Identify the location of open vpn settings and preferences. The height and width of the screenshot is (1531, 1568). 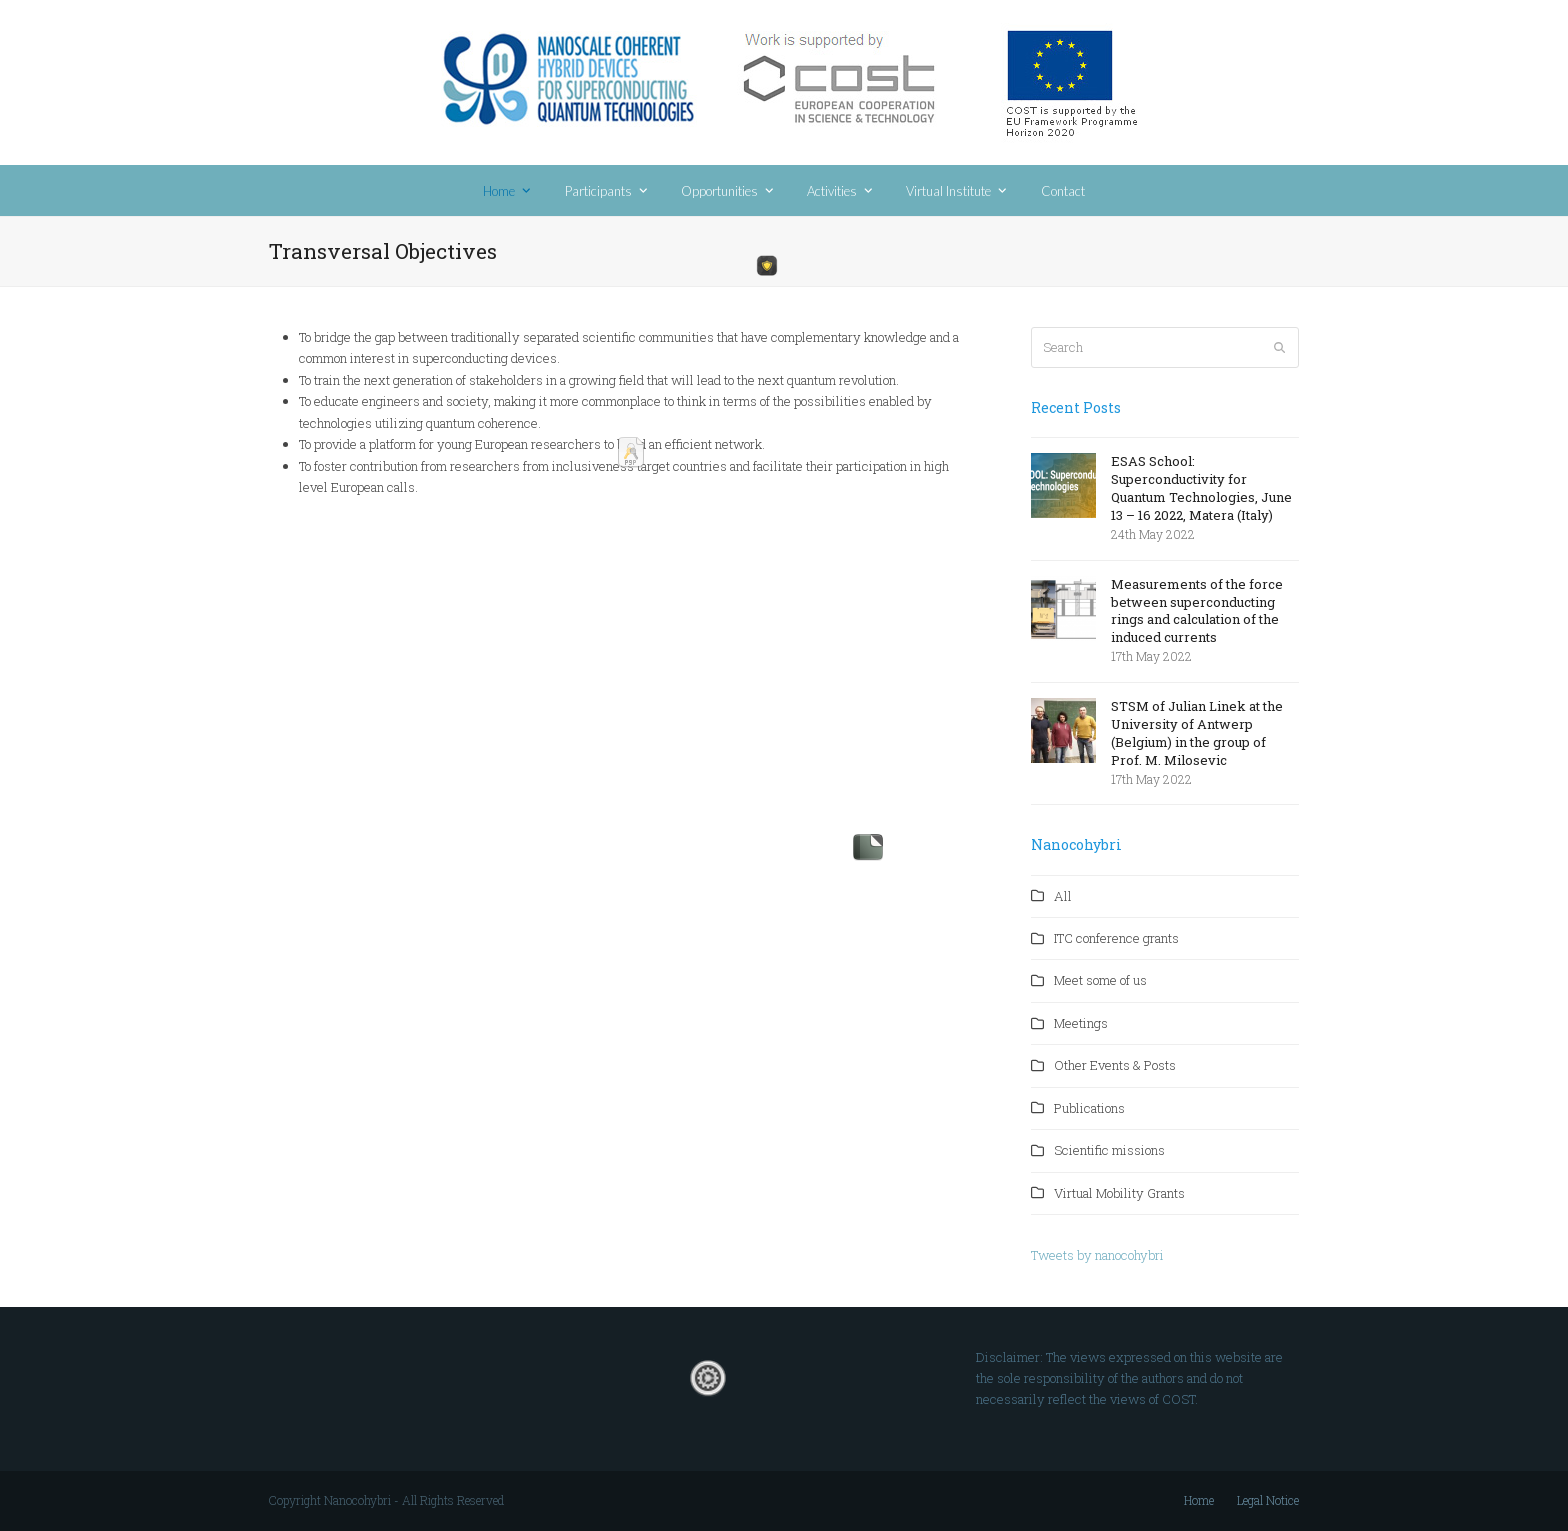
(767, 266).